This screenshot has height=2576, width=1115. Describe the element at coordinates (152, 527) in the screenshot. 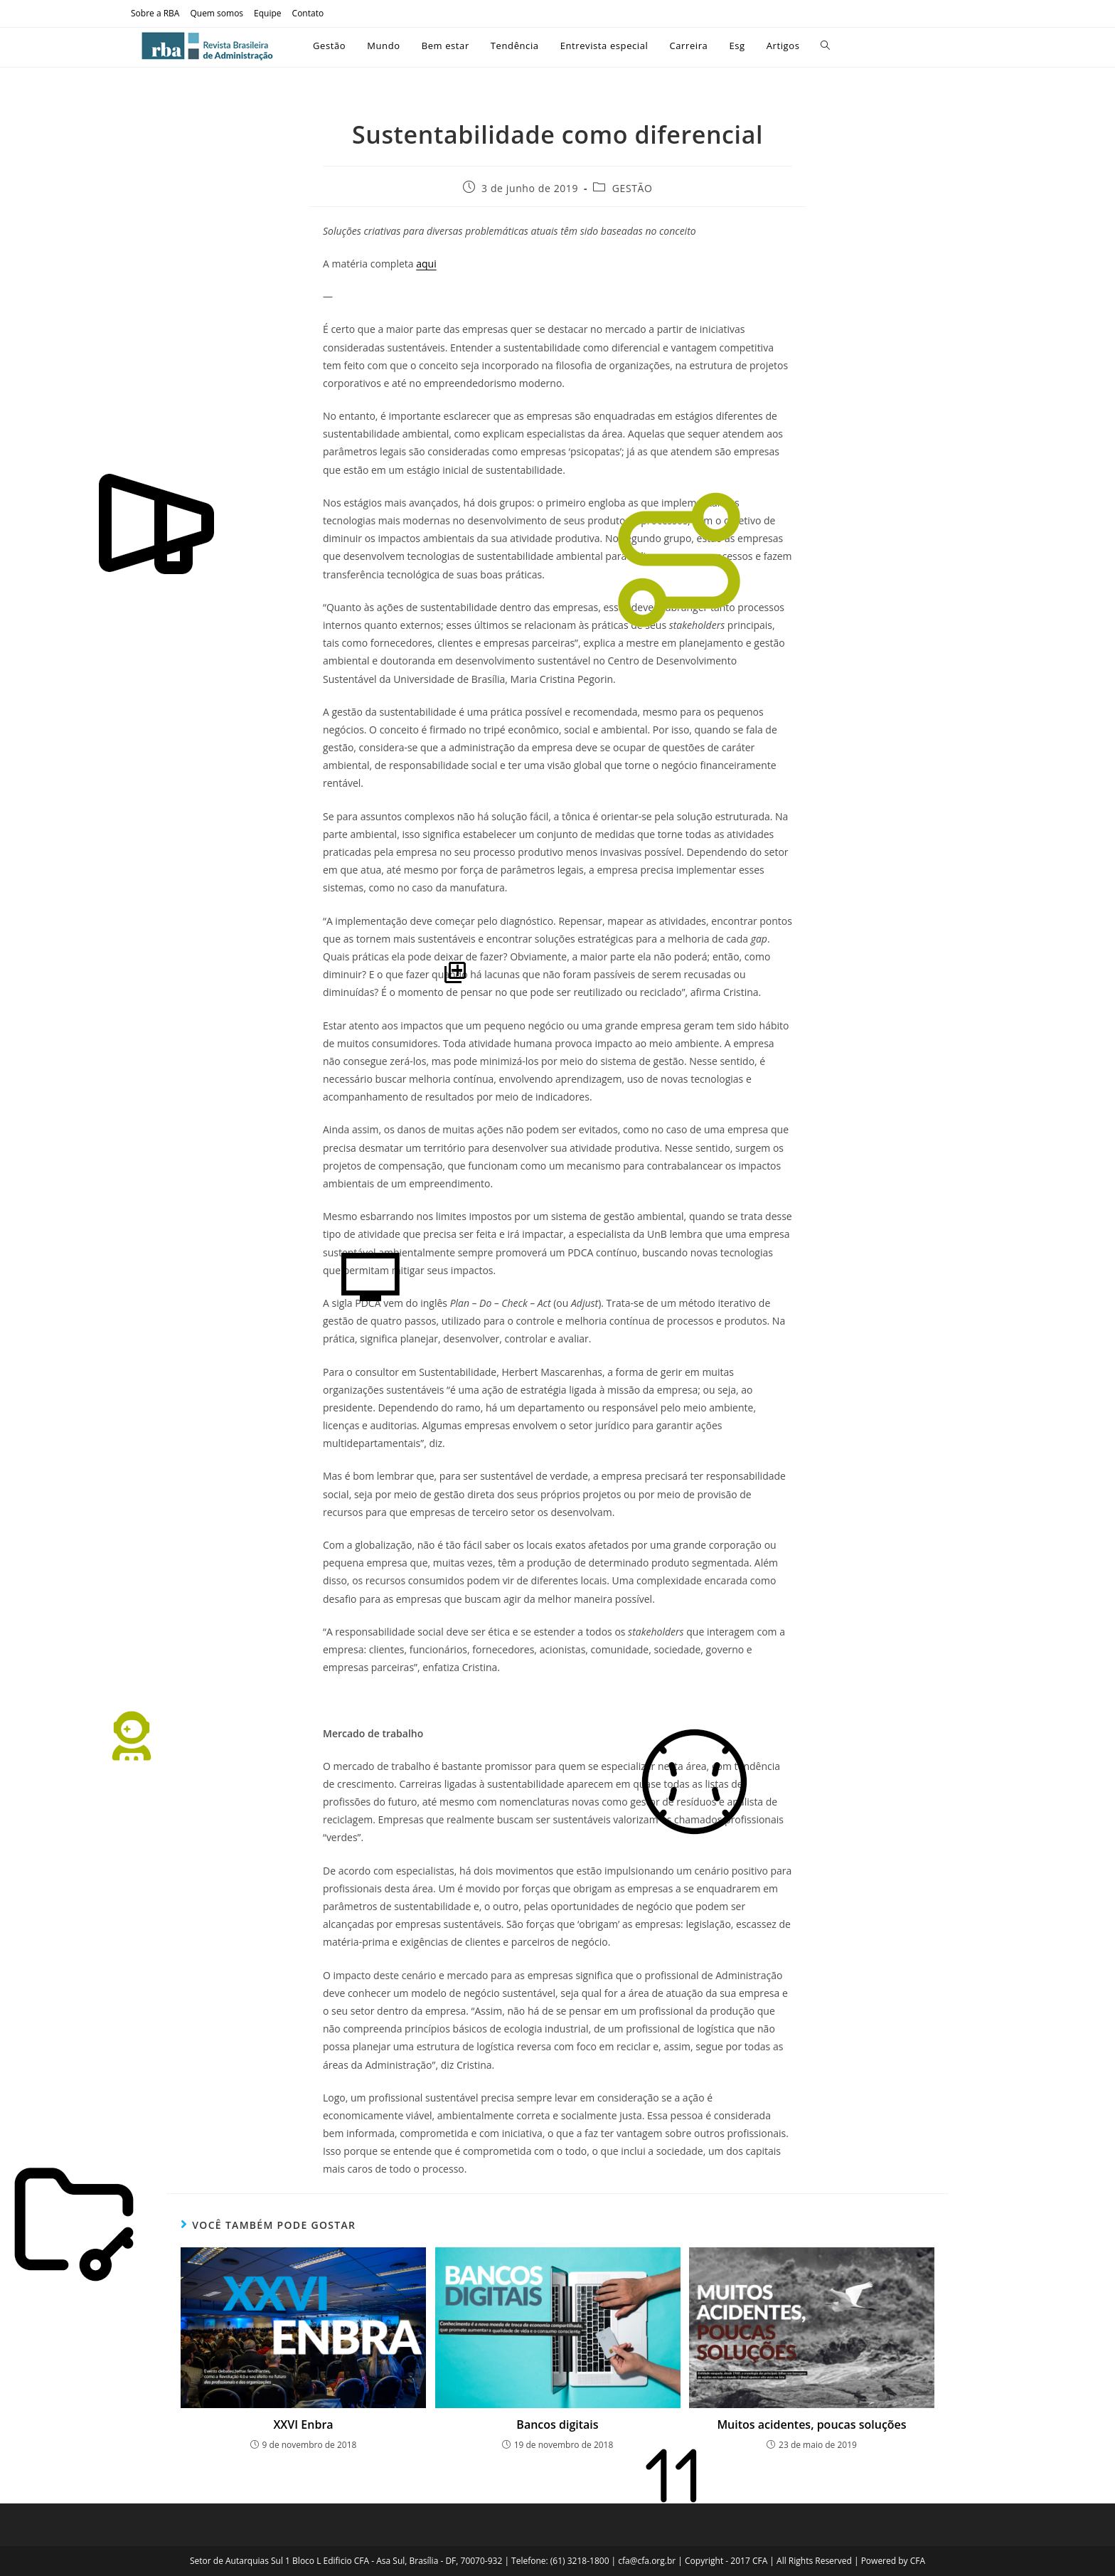

I see `make an announcement or broadcast` at that location.